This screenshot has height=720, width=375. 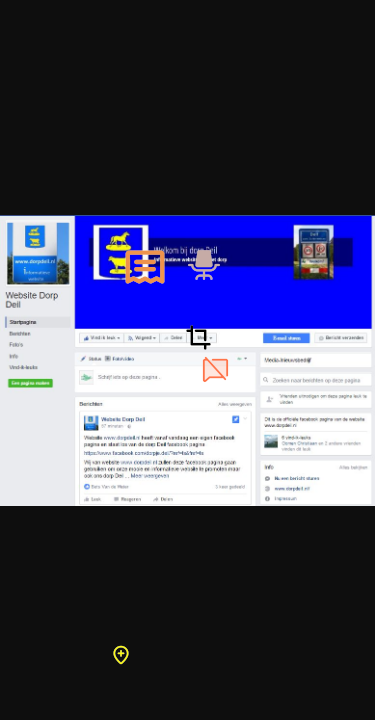 I want to click on add a new location pin, so click(x=121, y=655).